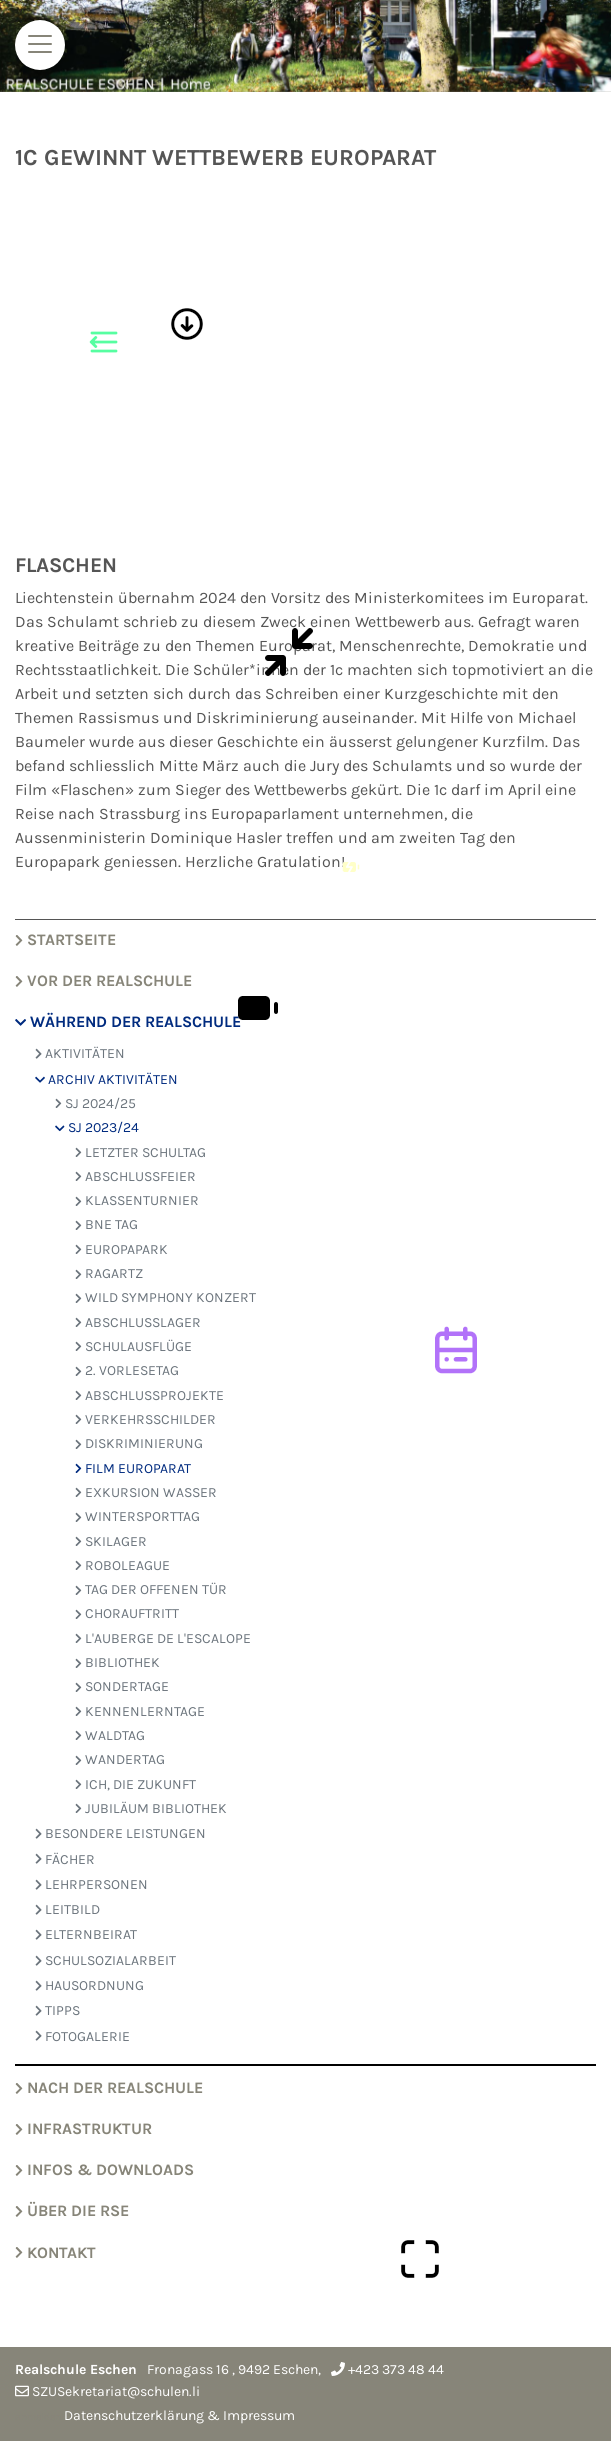 The image size is (611, 2441). I want to click on indicates device is currently charging, so click(351, 867).